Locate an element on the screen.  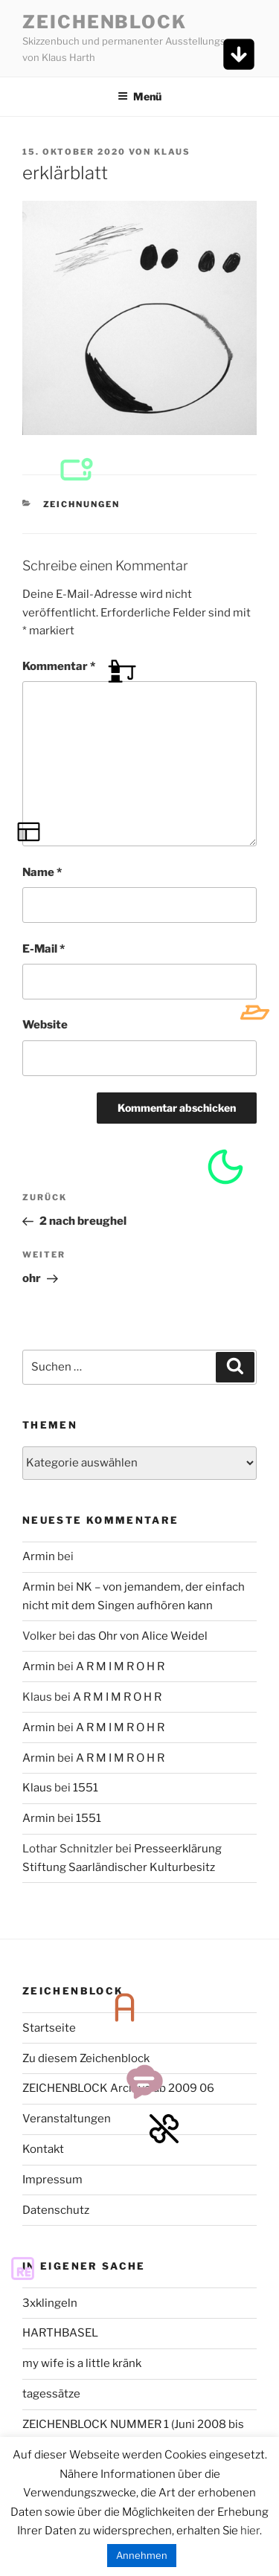
select font or text formatting options is located at coordinates (124, 2007).